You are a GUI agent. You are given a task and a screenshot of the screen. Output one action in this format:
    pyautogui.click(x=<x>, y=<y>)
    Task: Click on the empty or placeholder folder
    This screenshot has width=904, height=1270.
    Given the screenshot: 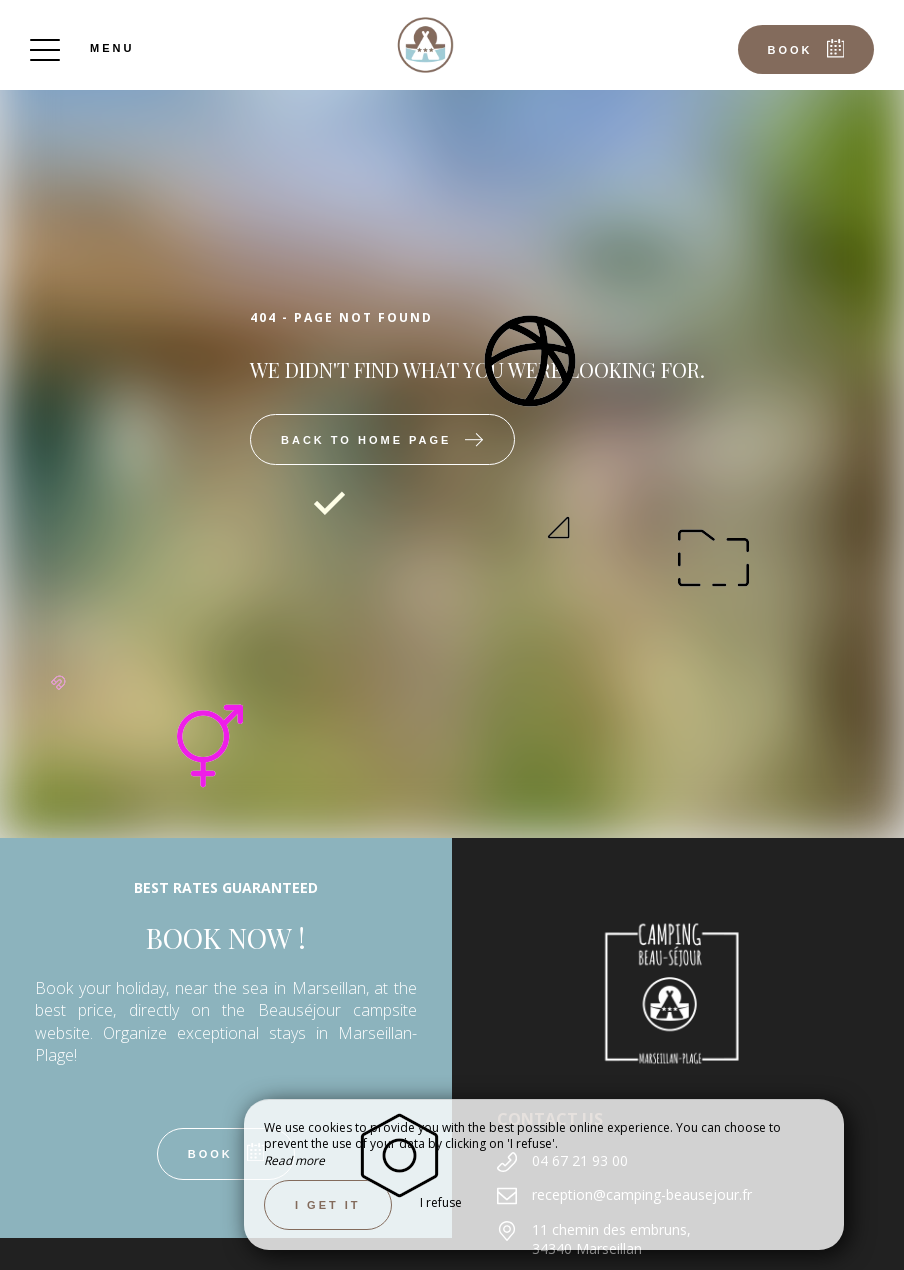 What is the action you would take?
    pyautogui.click(x=713, y=556)
    